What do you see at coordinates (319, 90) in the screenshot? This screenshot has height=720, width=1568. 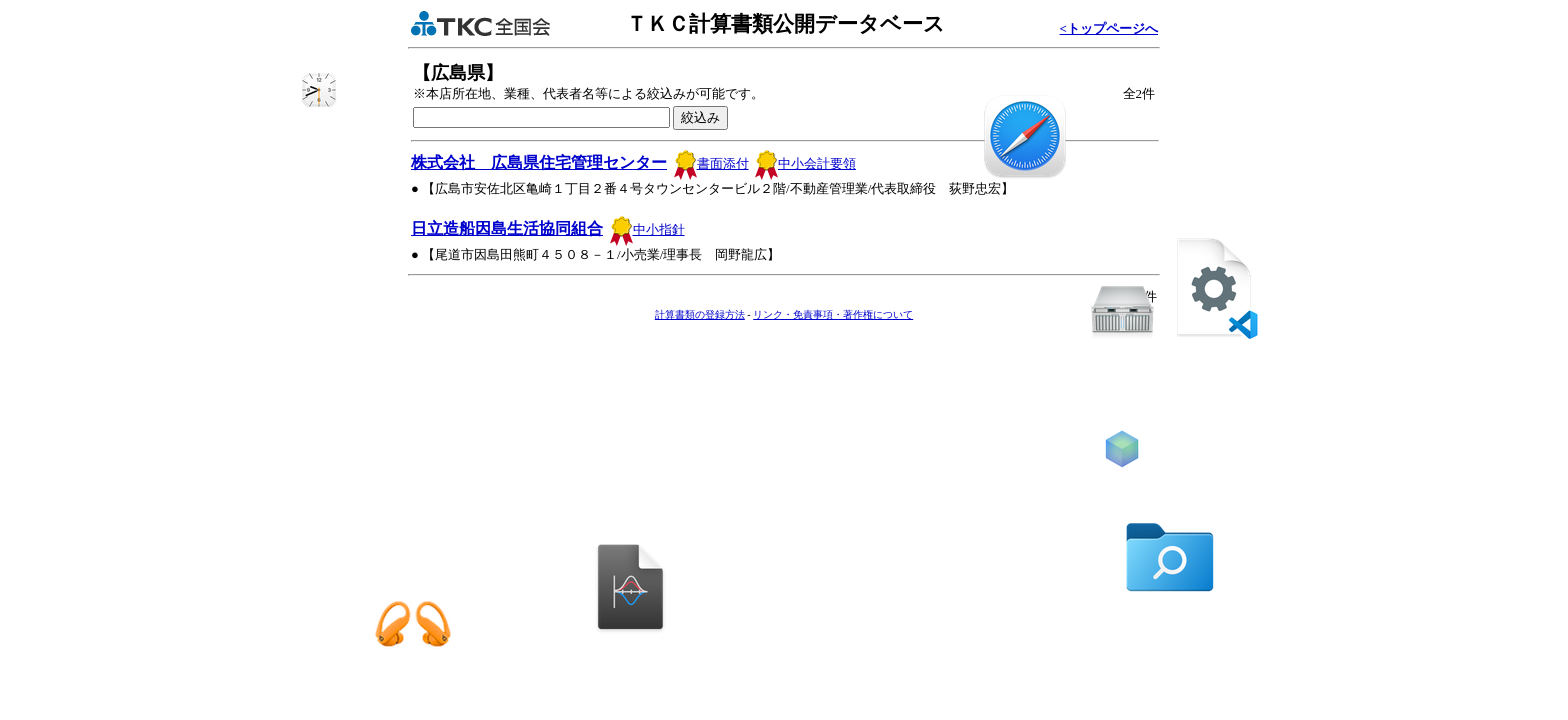 I see `open the clock app` at bounding box center [319, 90].